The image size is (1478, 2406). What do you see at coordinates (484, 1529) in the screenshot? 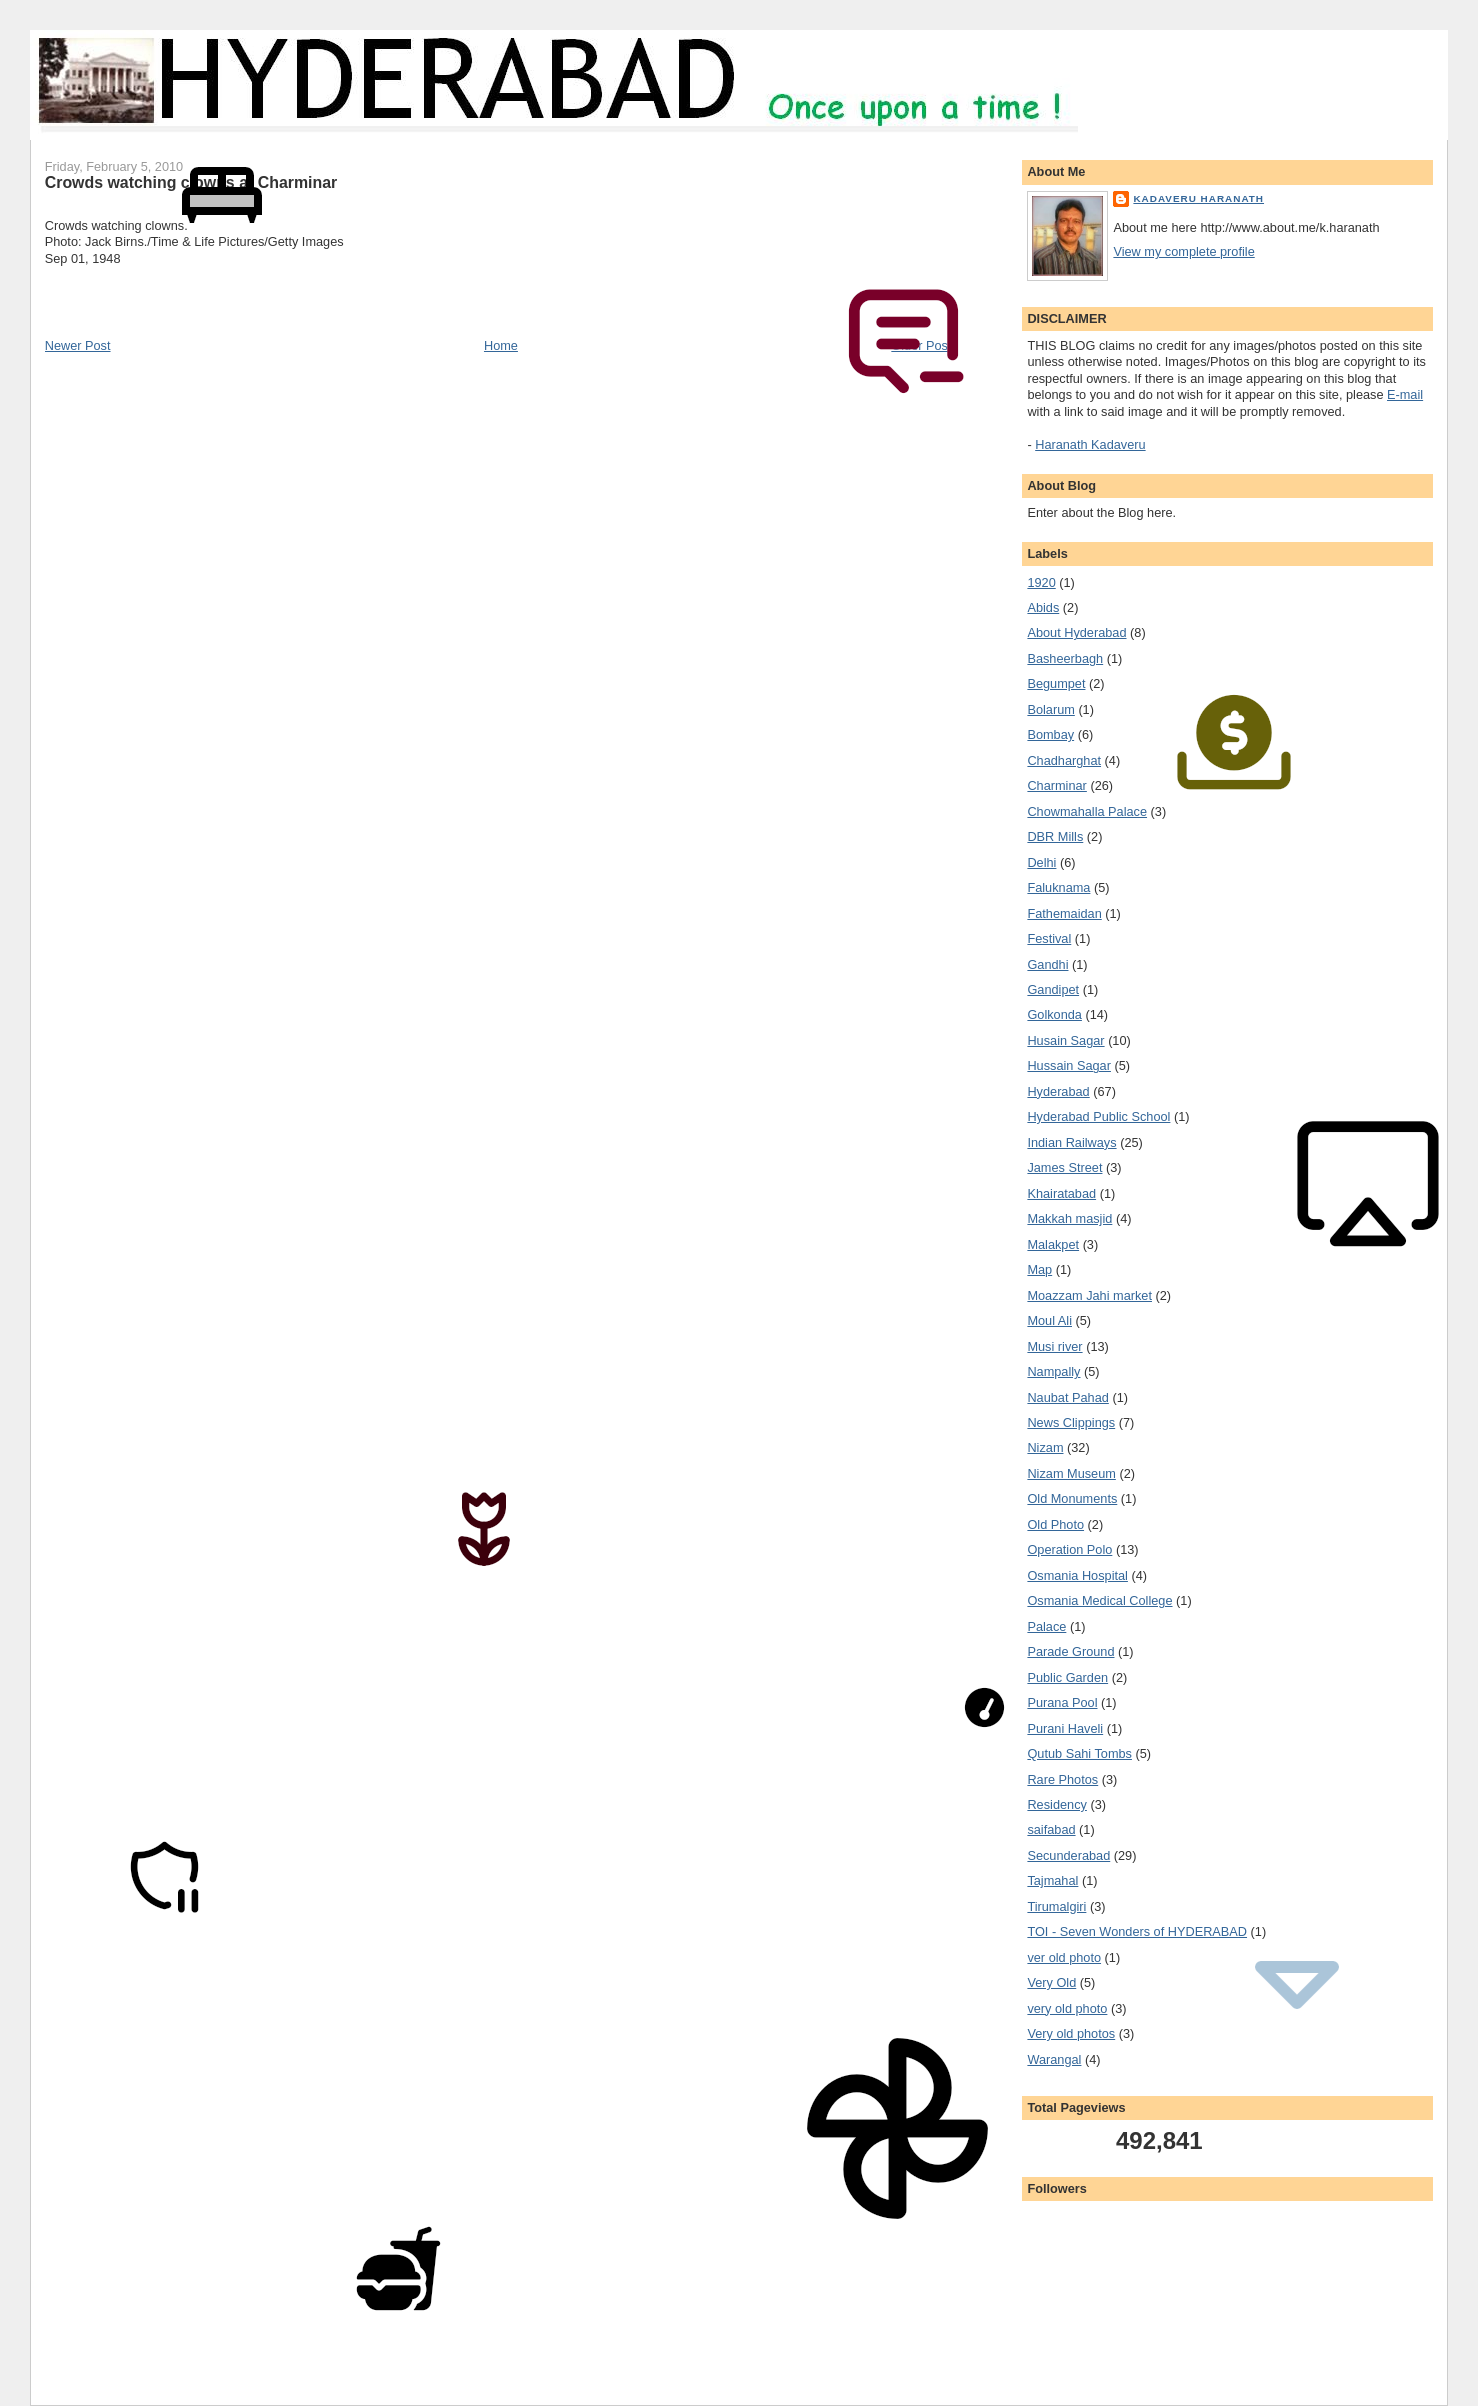
I see `enable macro or close-up photography mode` at bounding box center [484, 1529].